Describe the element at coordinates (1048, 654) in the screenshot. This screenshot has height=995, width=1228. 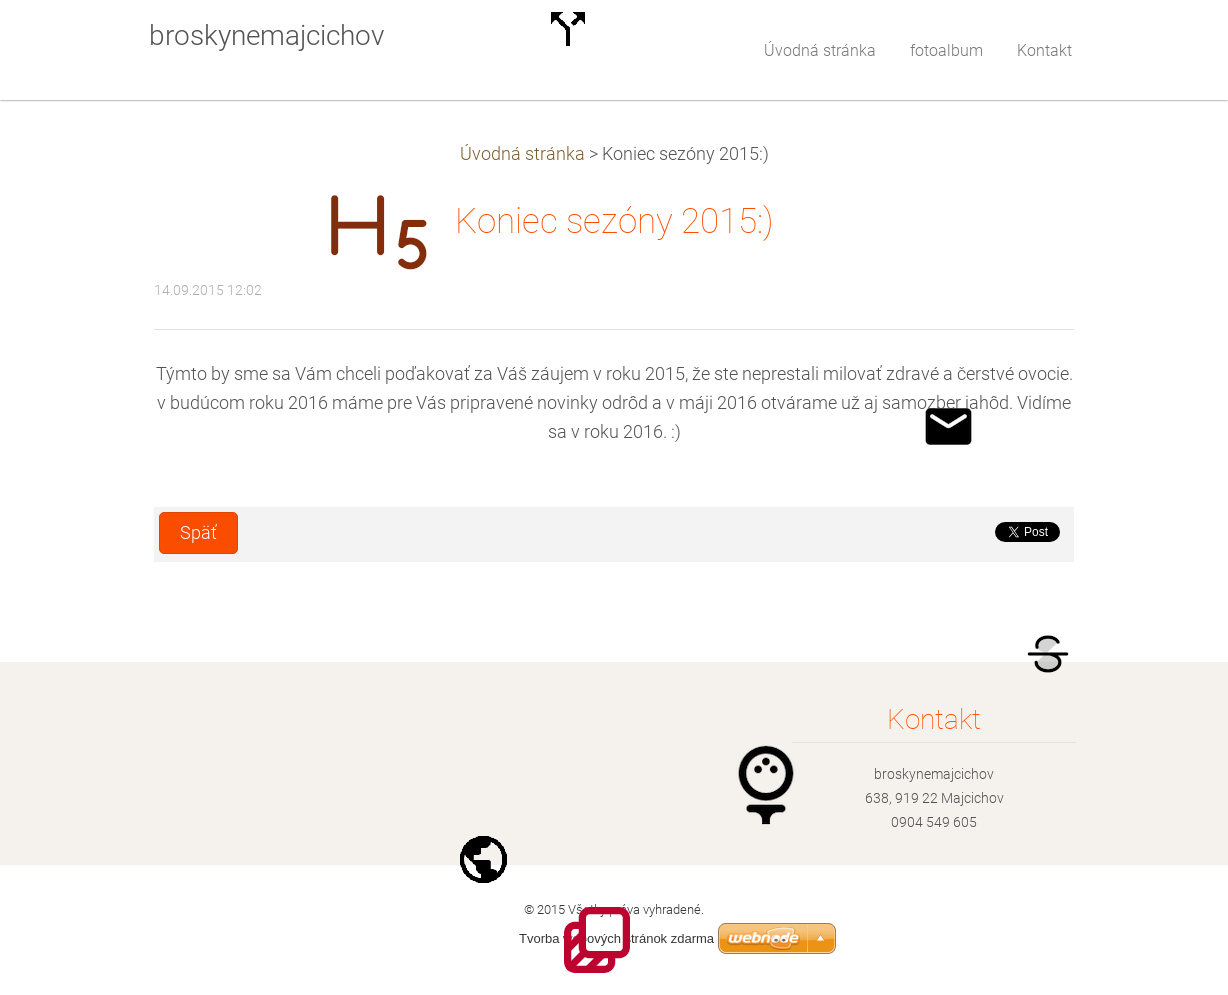
I see `apply strikethrough formatting to selected text` at that location.